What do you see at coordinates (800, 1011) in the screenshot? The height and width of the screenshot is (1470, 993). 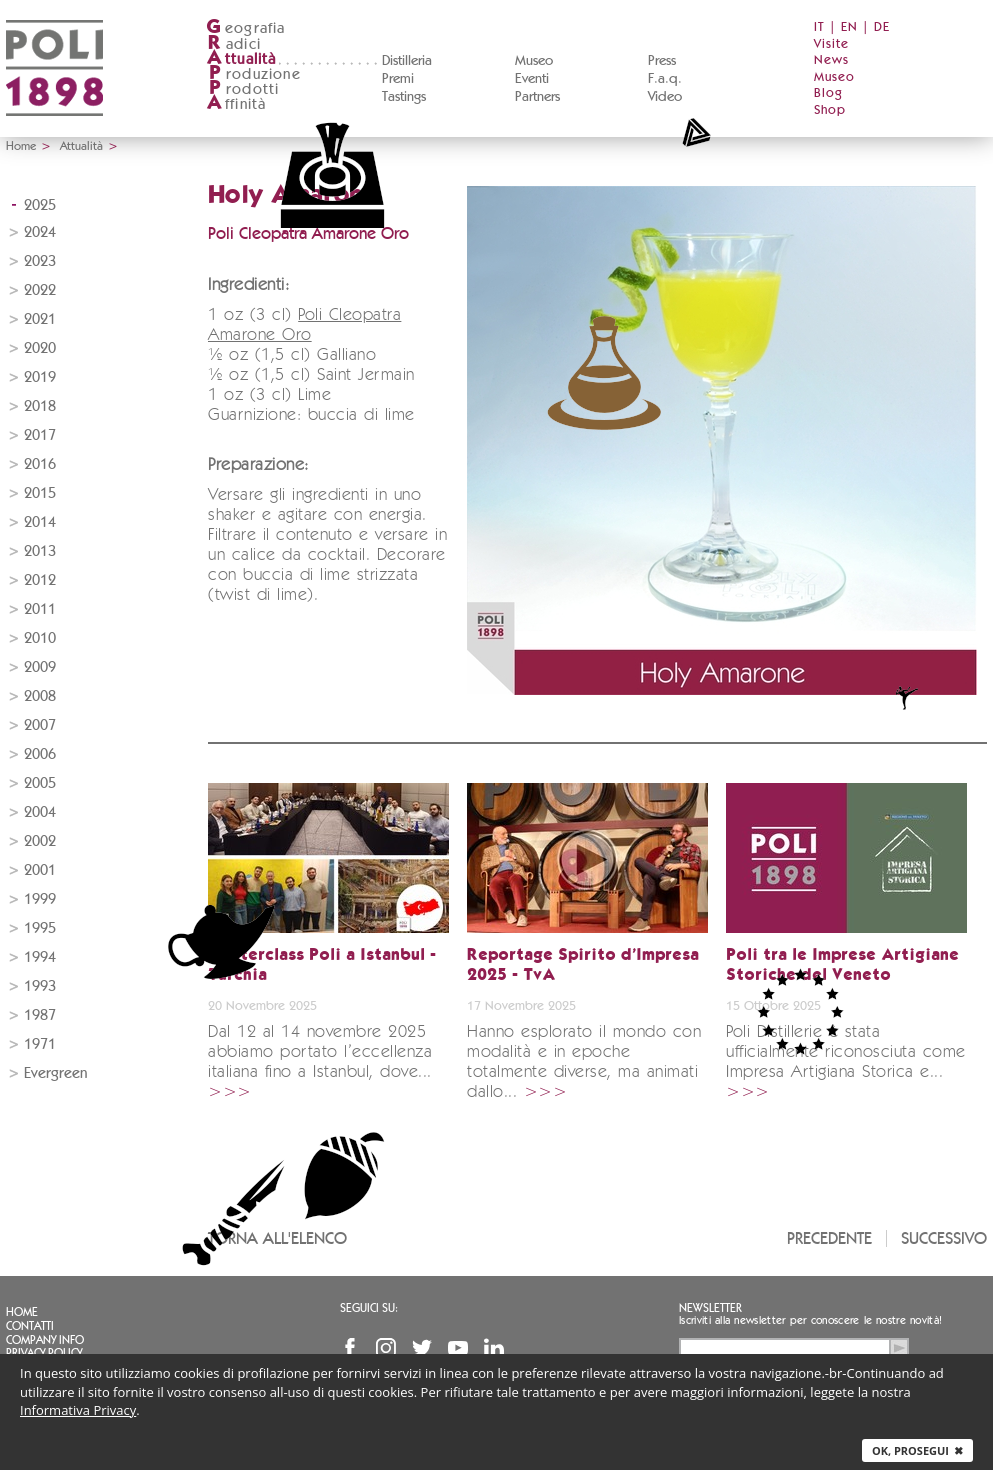 I see `select european union as region or country` at bounding box center [800, 1011].